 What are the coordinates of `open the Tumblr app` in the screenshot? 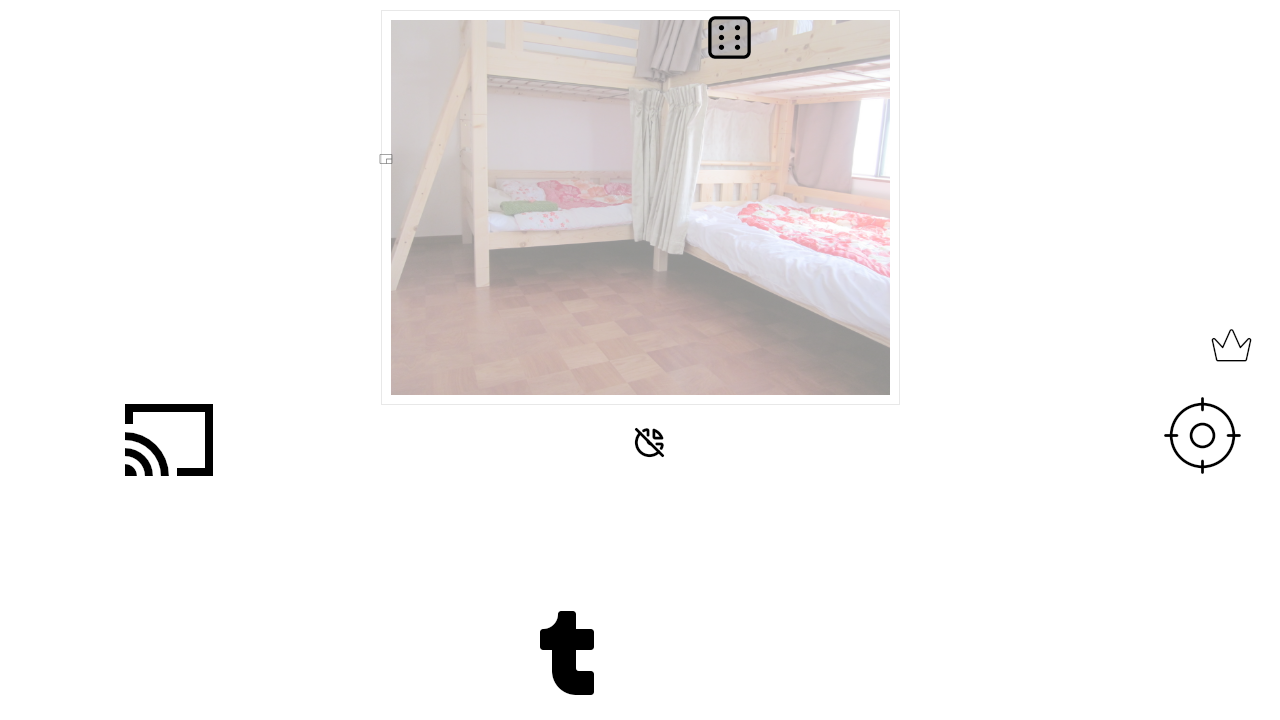 It's located at (567, 653).